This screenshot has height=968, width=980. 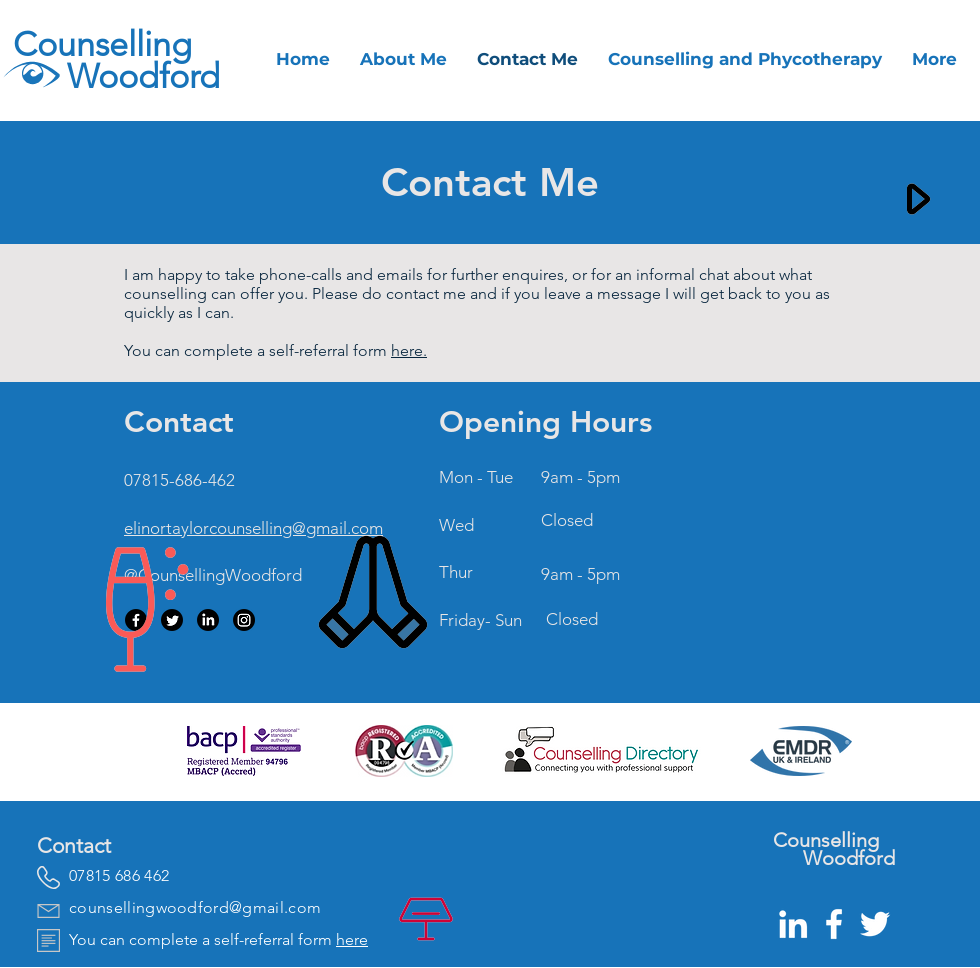 I want to click on access prayer or meditation features, so click(x=373, y=594).